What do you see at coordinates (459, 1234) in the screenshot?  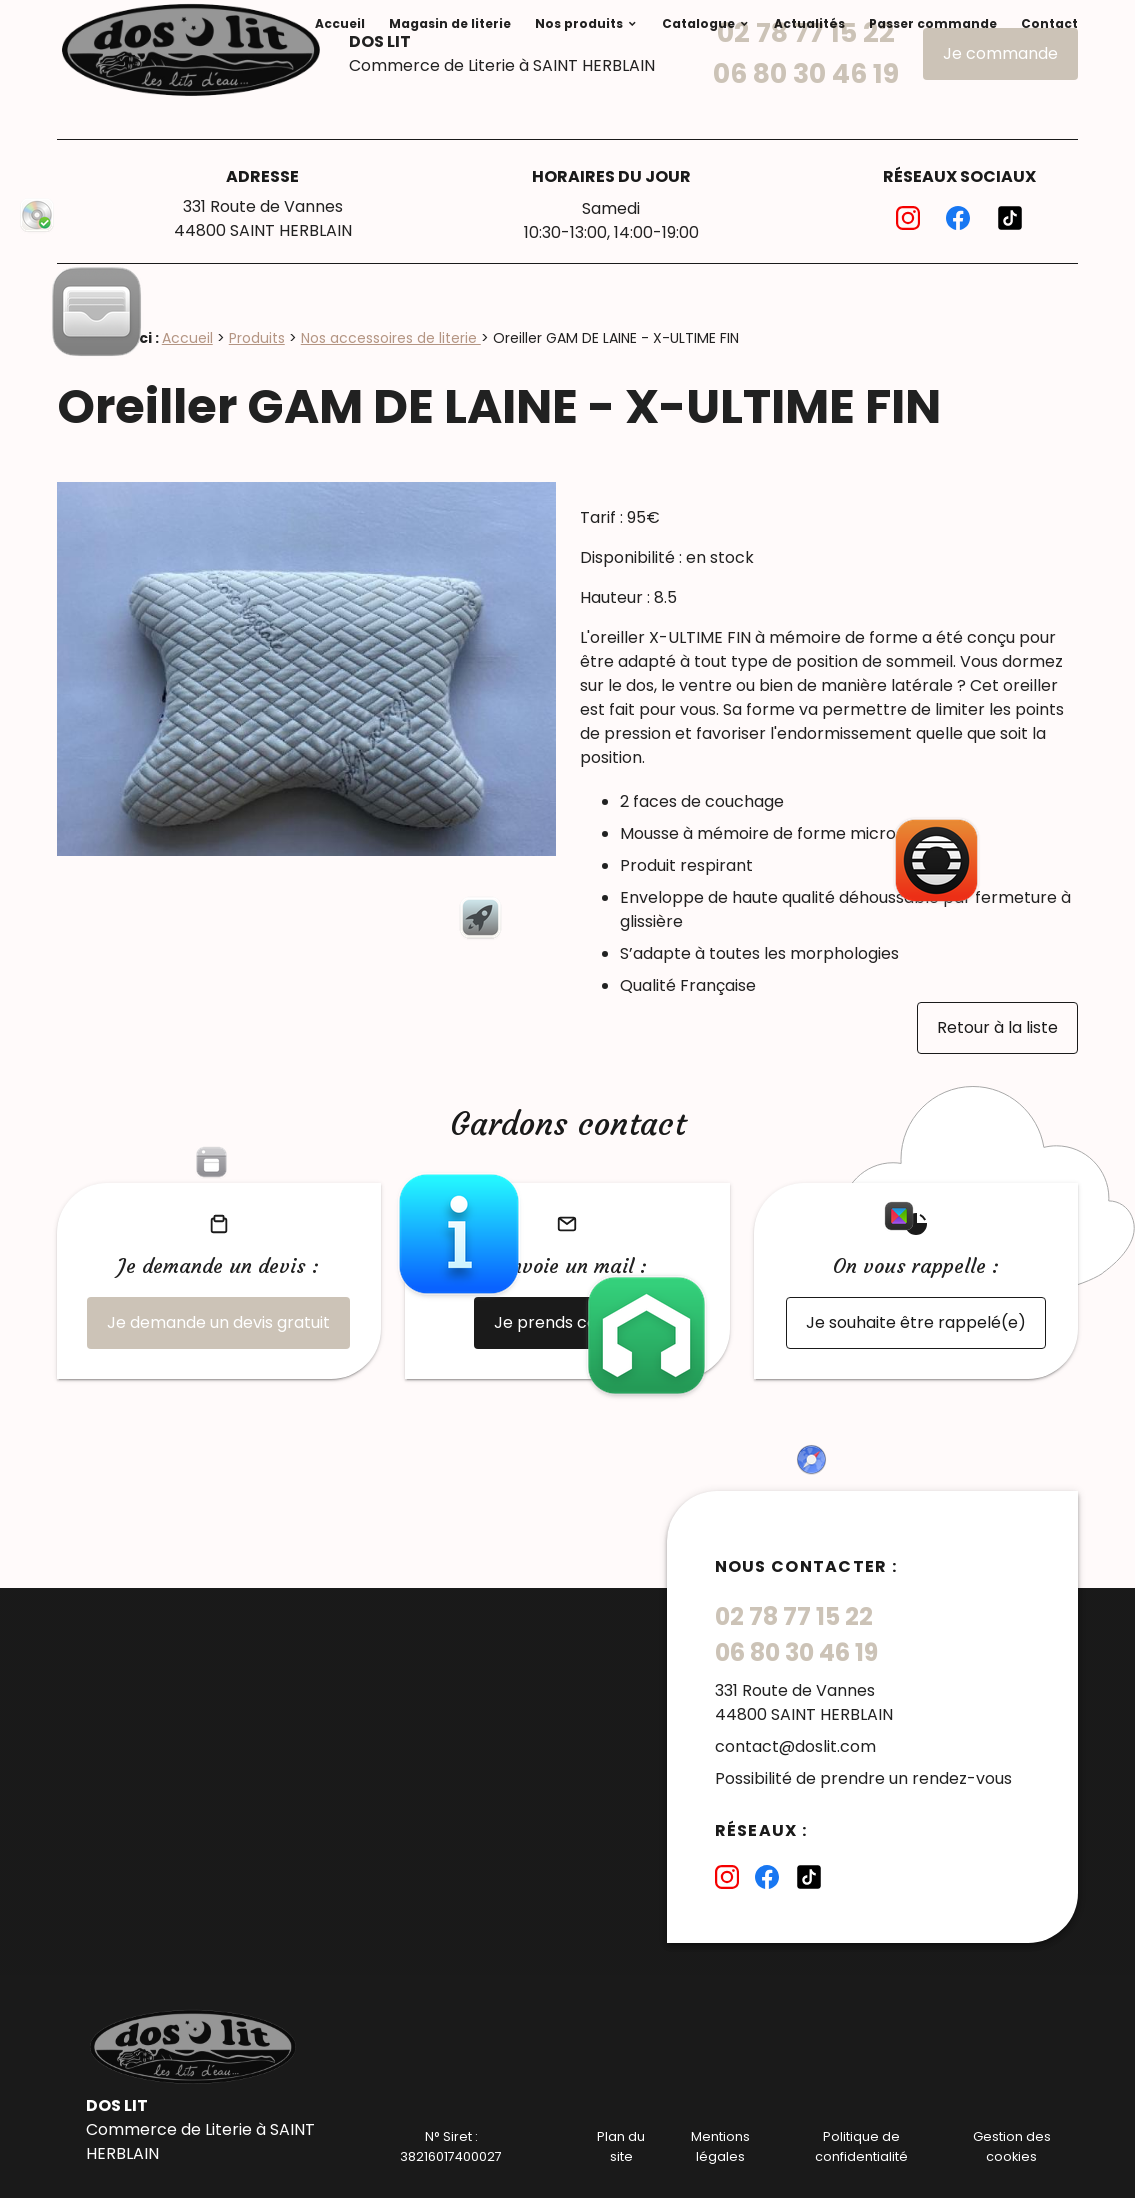 I see `open ibus input method settings` at bounding box center [459, 1234].